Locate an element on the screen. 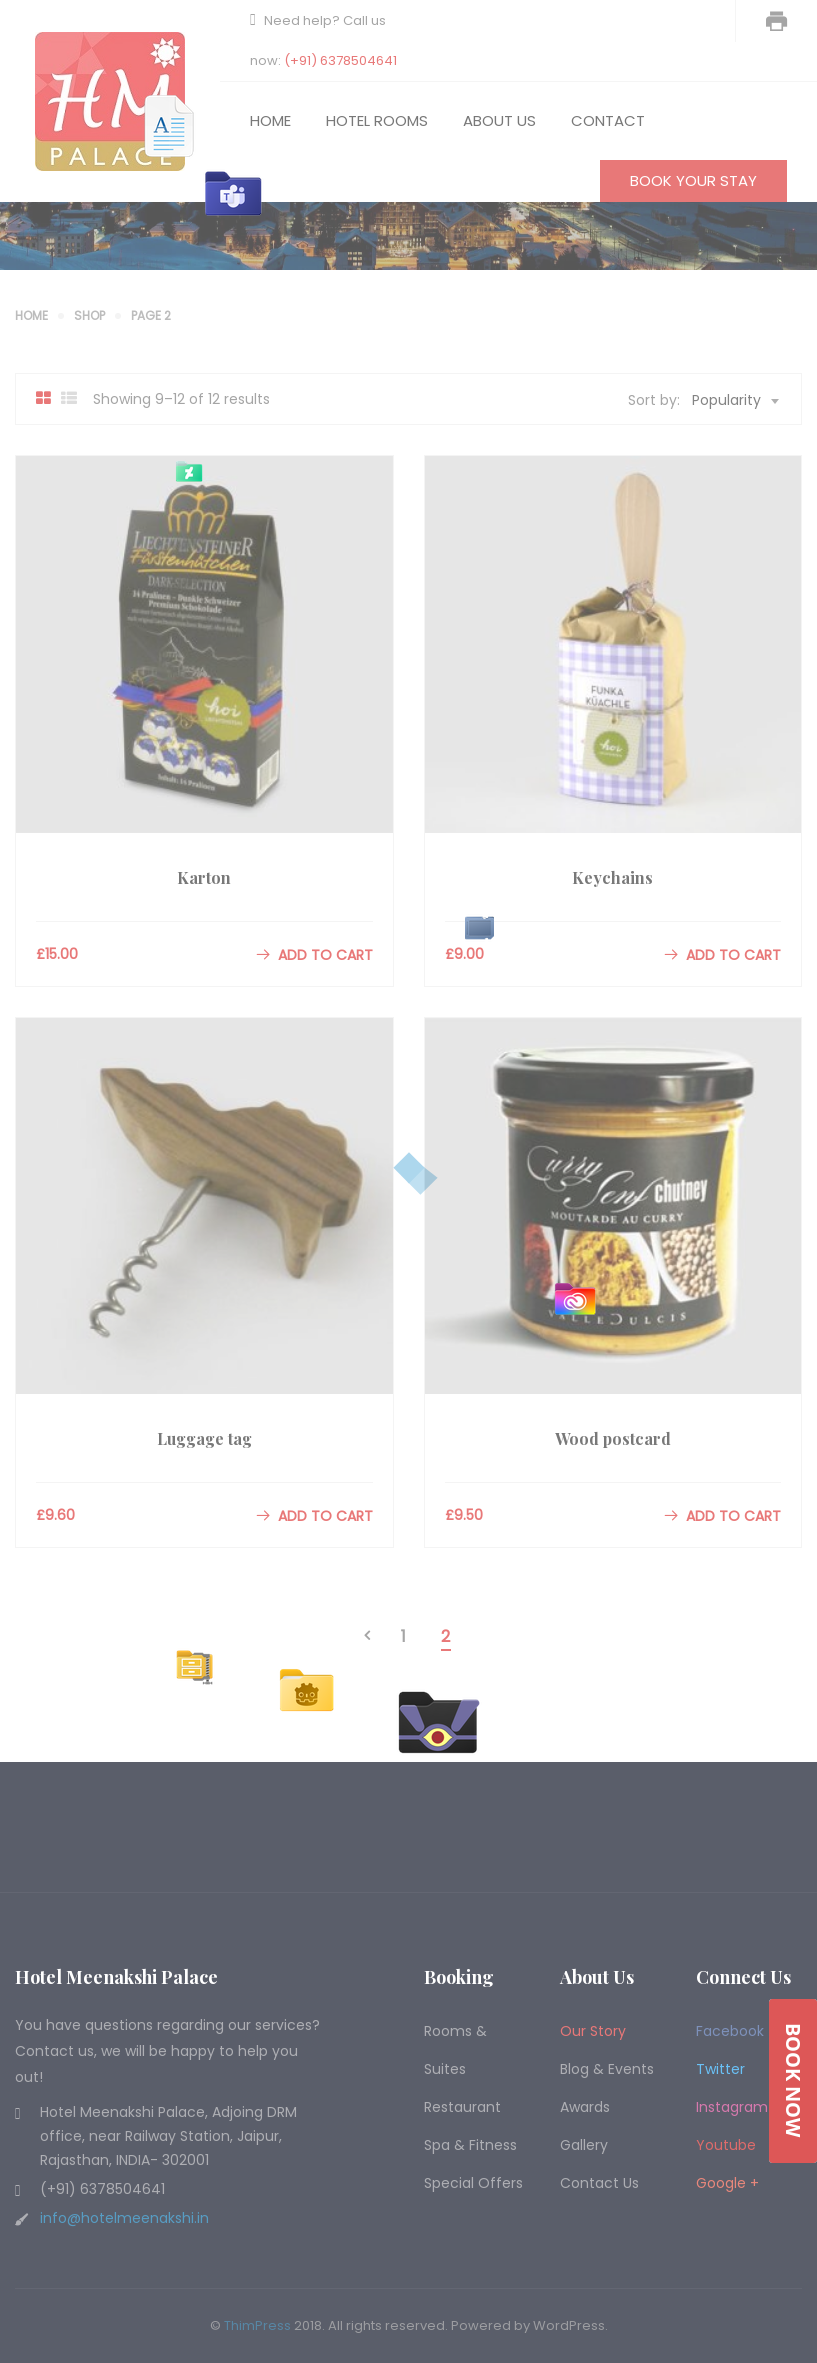  open godot game engine project folder is located at coordinates (306, 1691).